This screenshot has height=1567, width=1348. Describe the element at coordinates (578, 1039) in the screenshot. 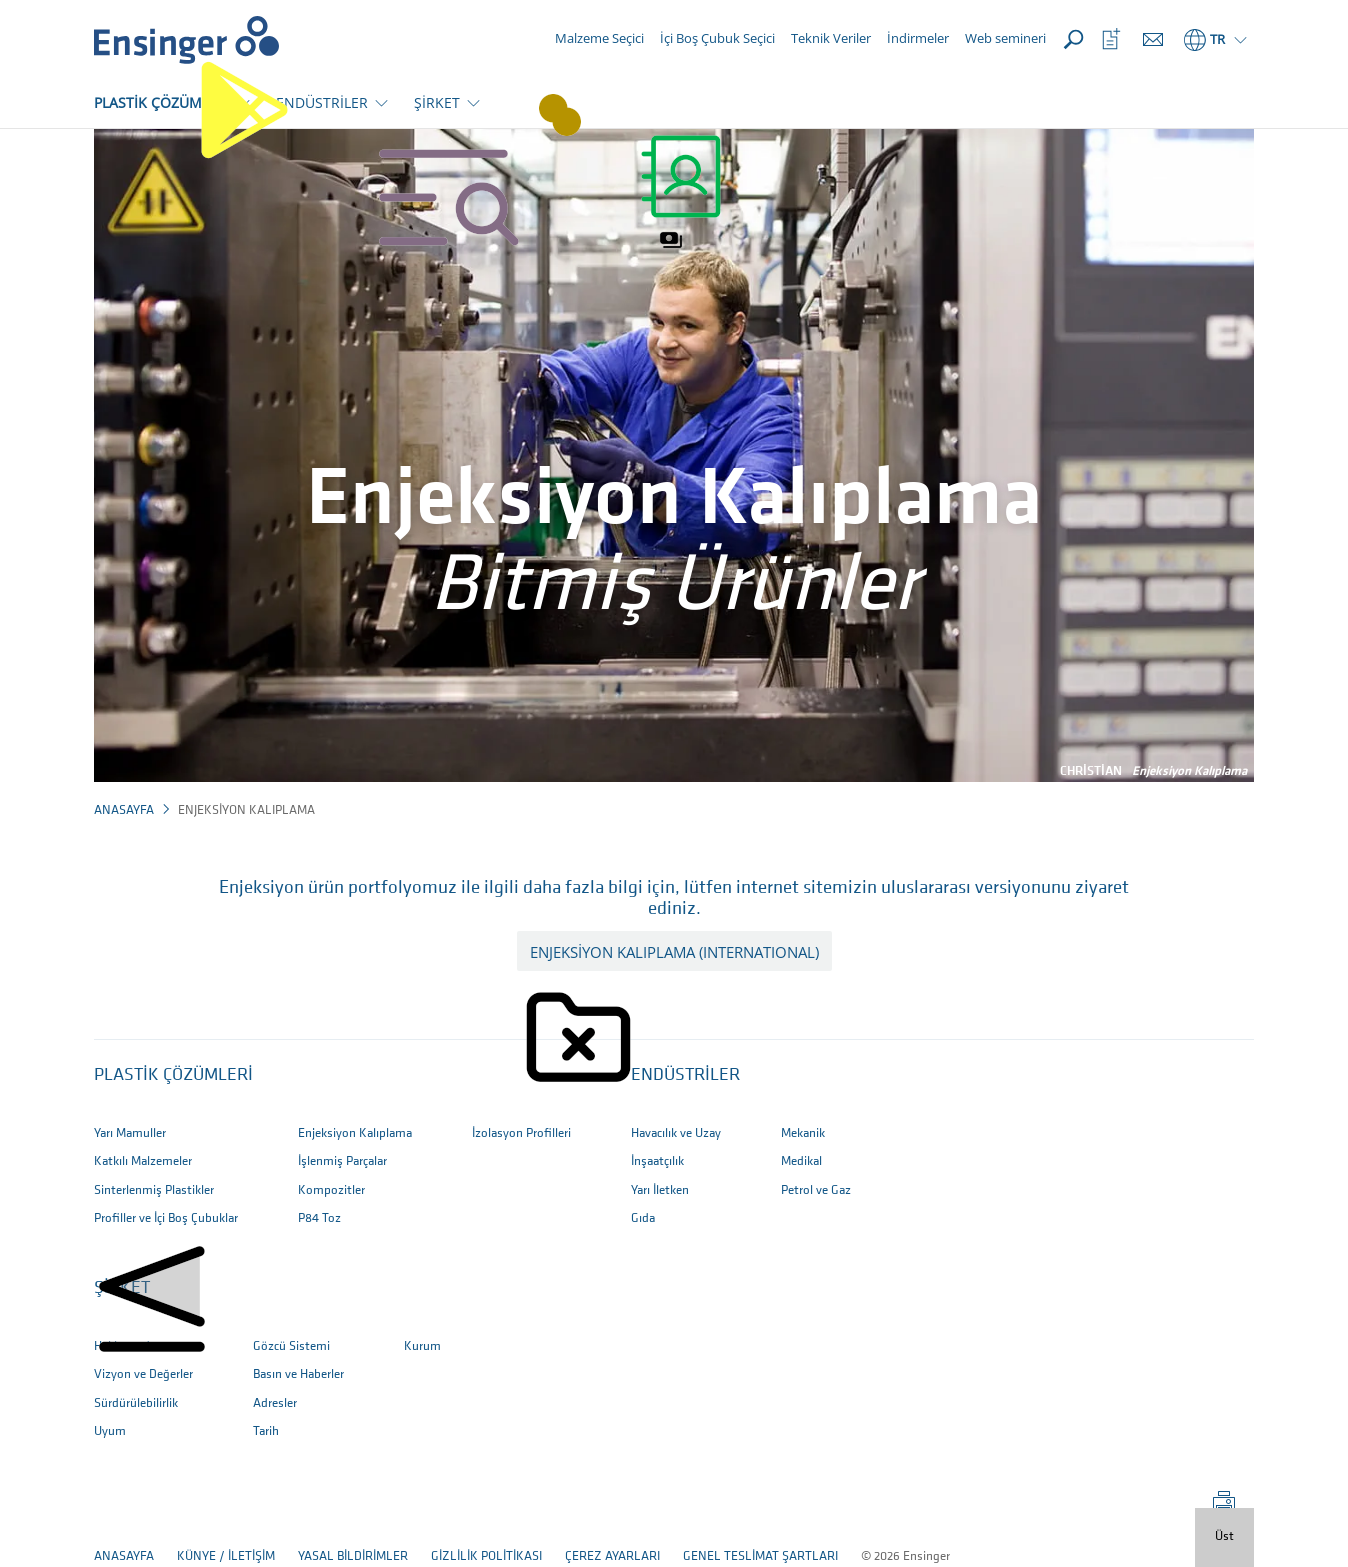

I see `delete a folder` at that location.